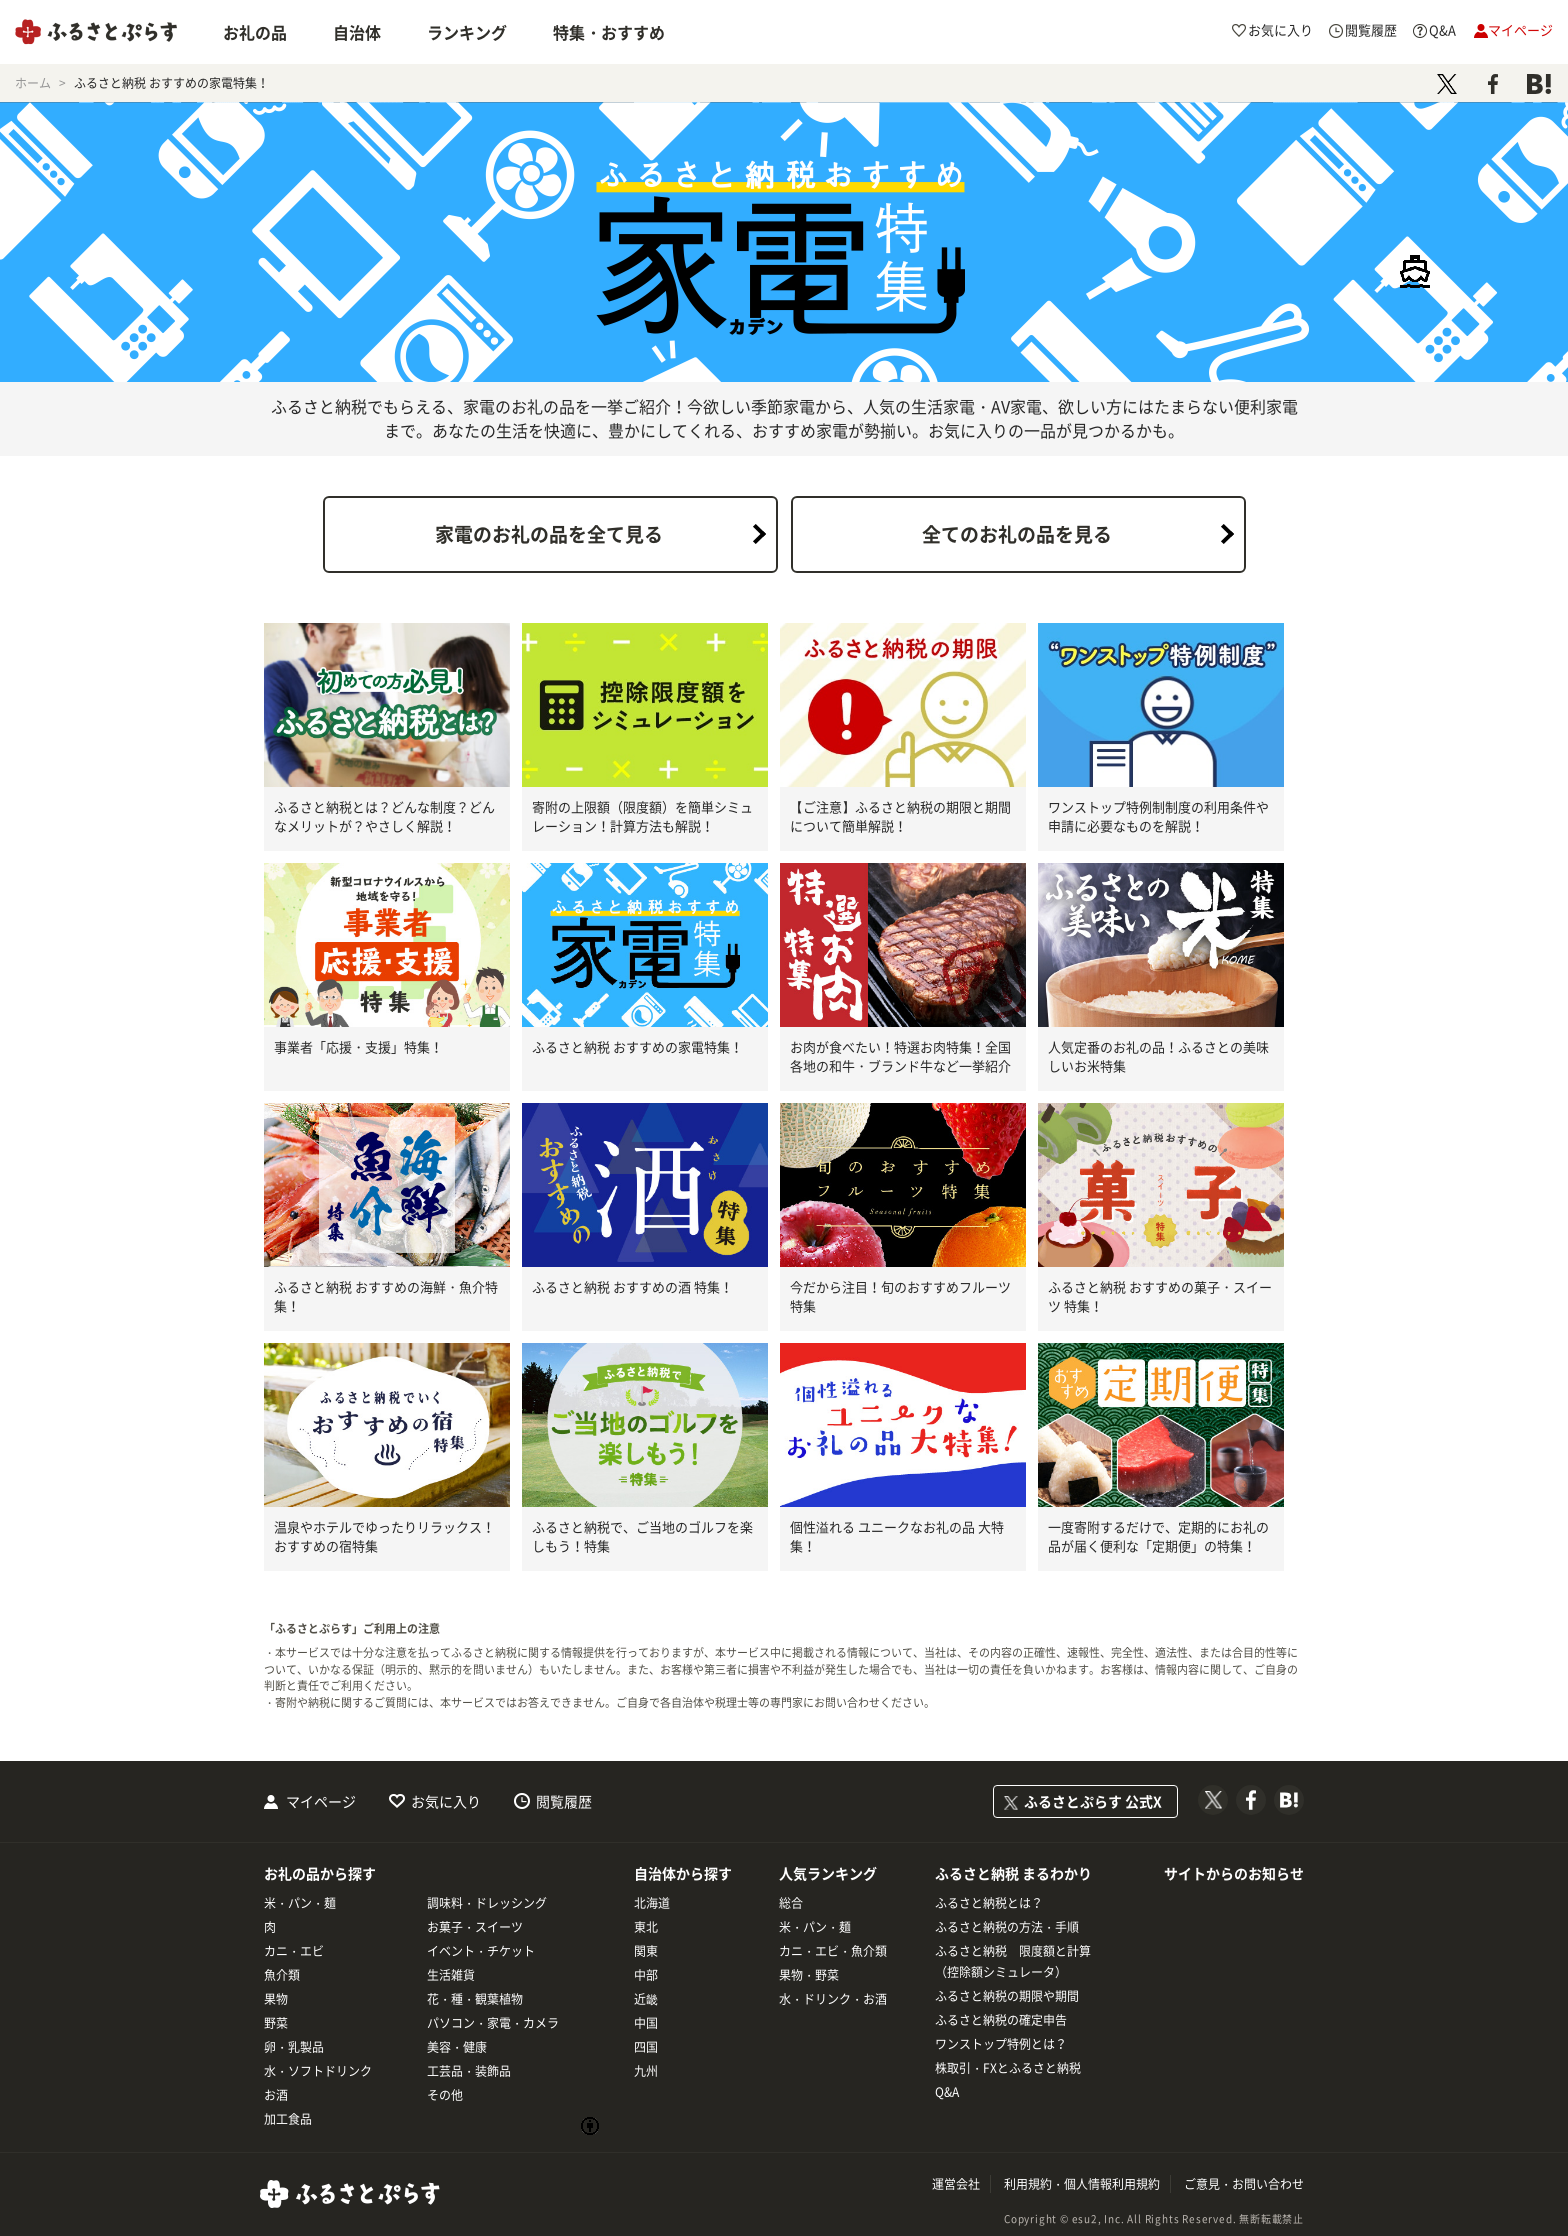 The image size is (1568, 2236). Describe the element at coordinates (590, 2126) in the screenshot. I see `view attribution or credit information` at that location.